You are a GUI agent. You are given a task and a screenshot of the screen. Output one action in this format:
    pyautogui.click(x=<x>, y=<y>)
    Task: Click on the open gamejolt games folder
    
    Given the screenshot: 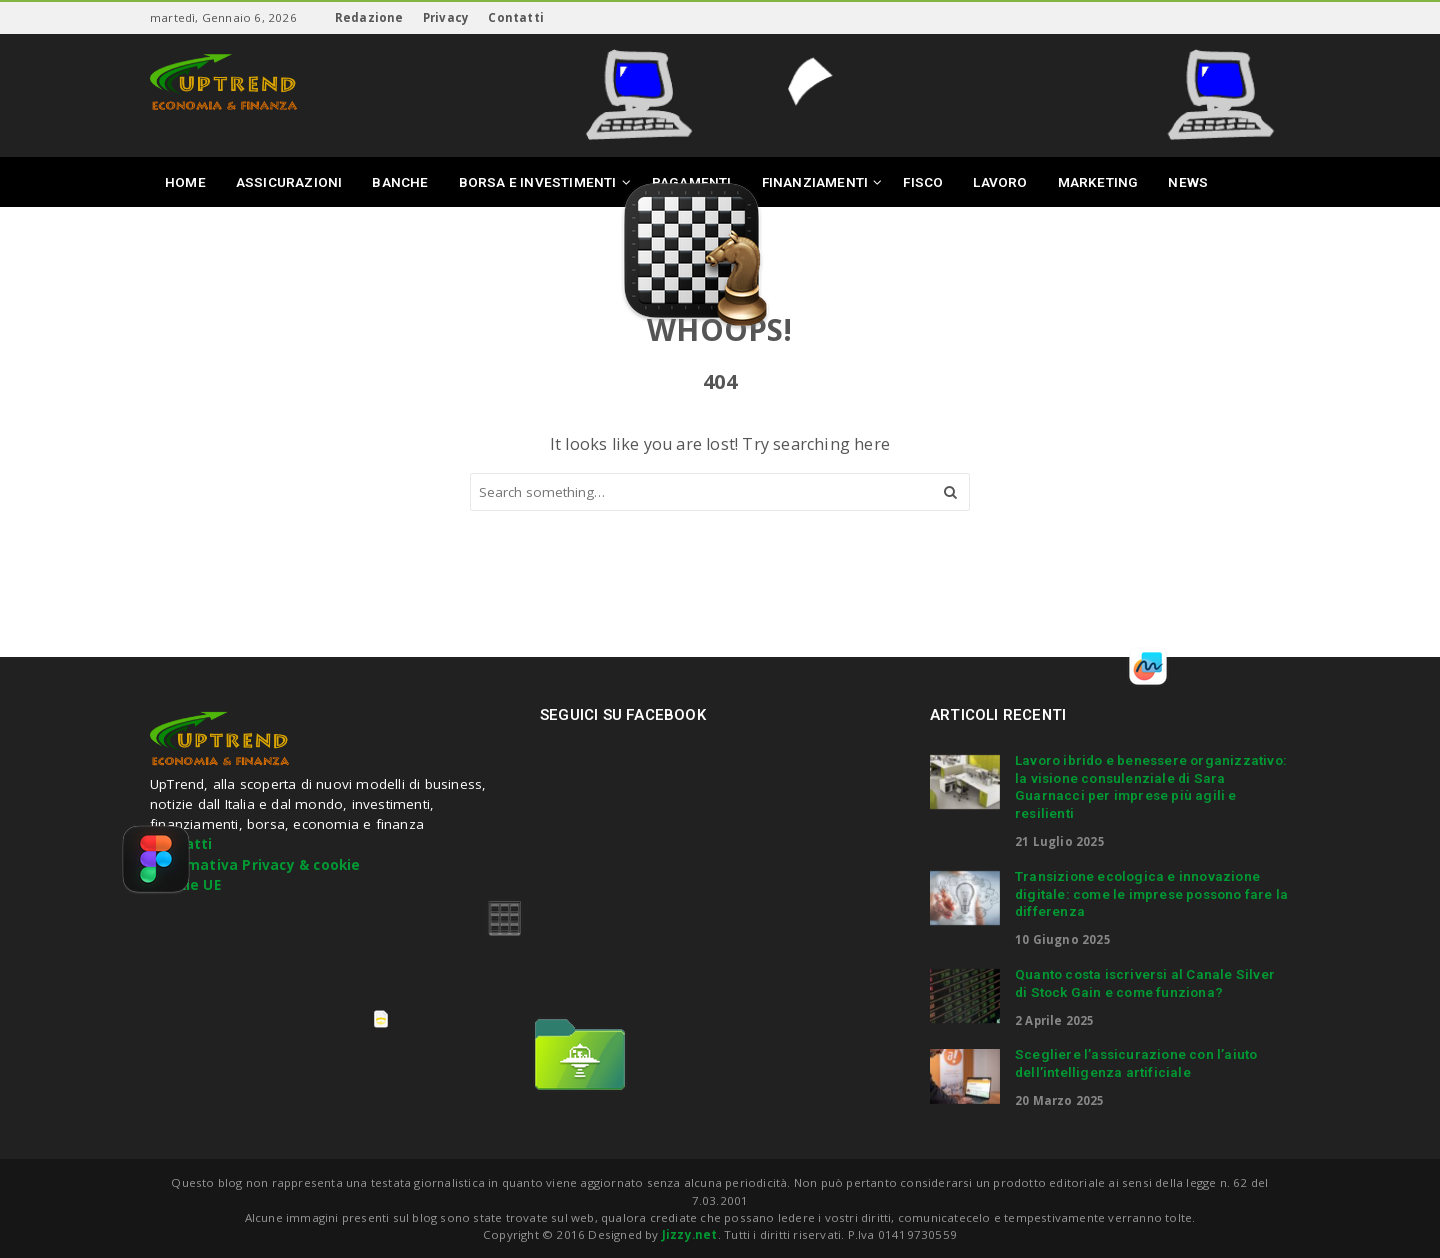 What is the action you would take?
    pyautogui.click(x=580, y=1057)
    